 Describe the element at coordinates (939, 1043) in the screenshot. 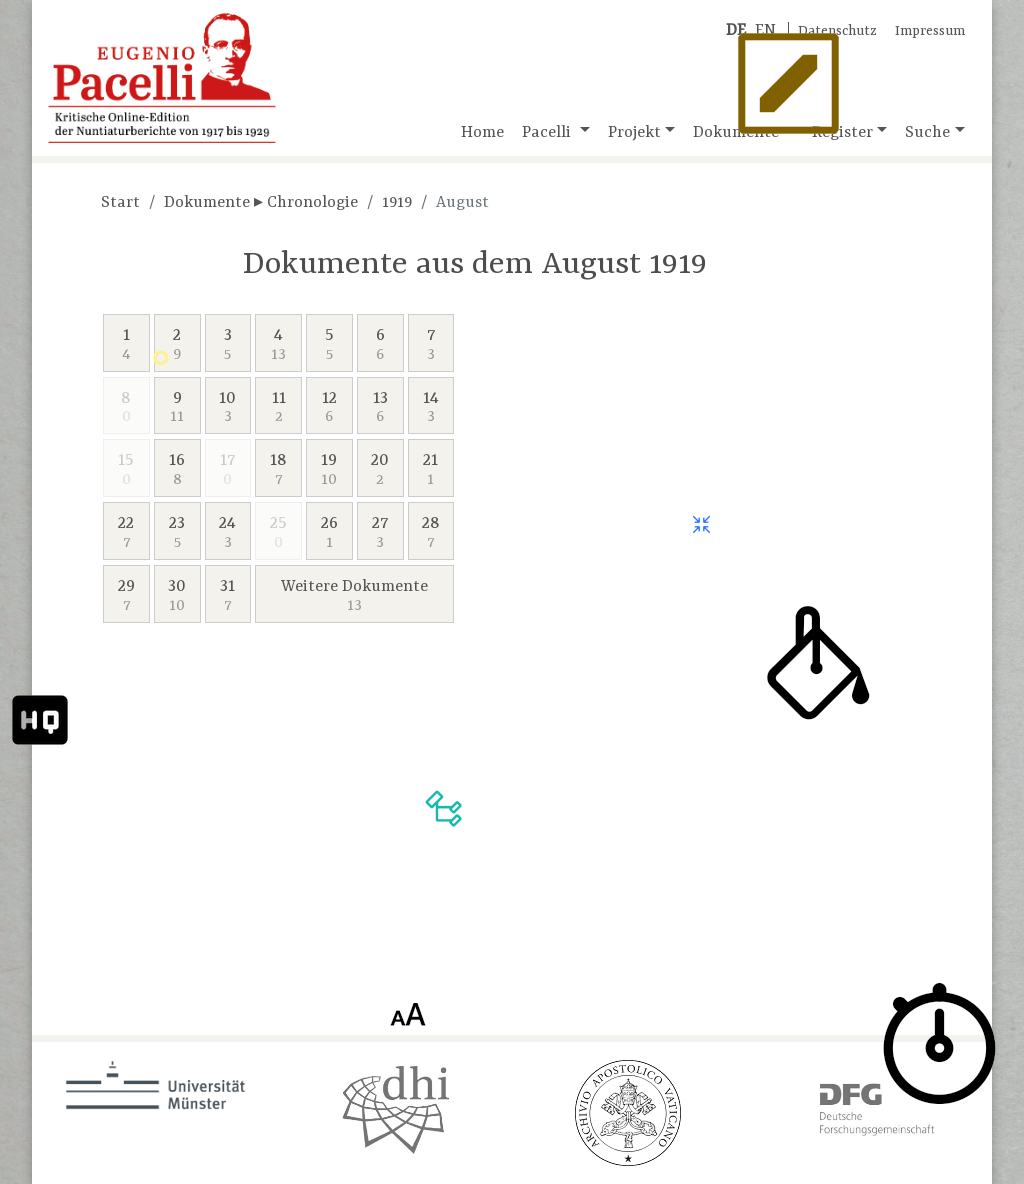

I see `start or view a timer` at that location.